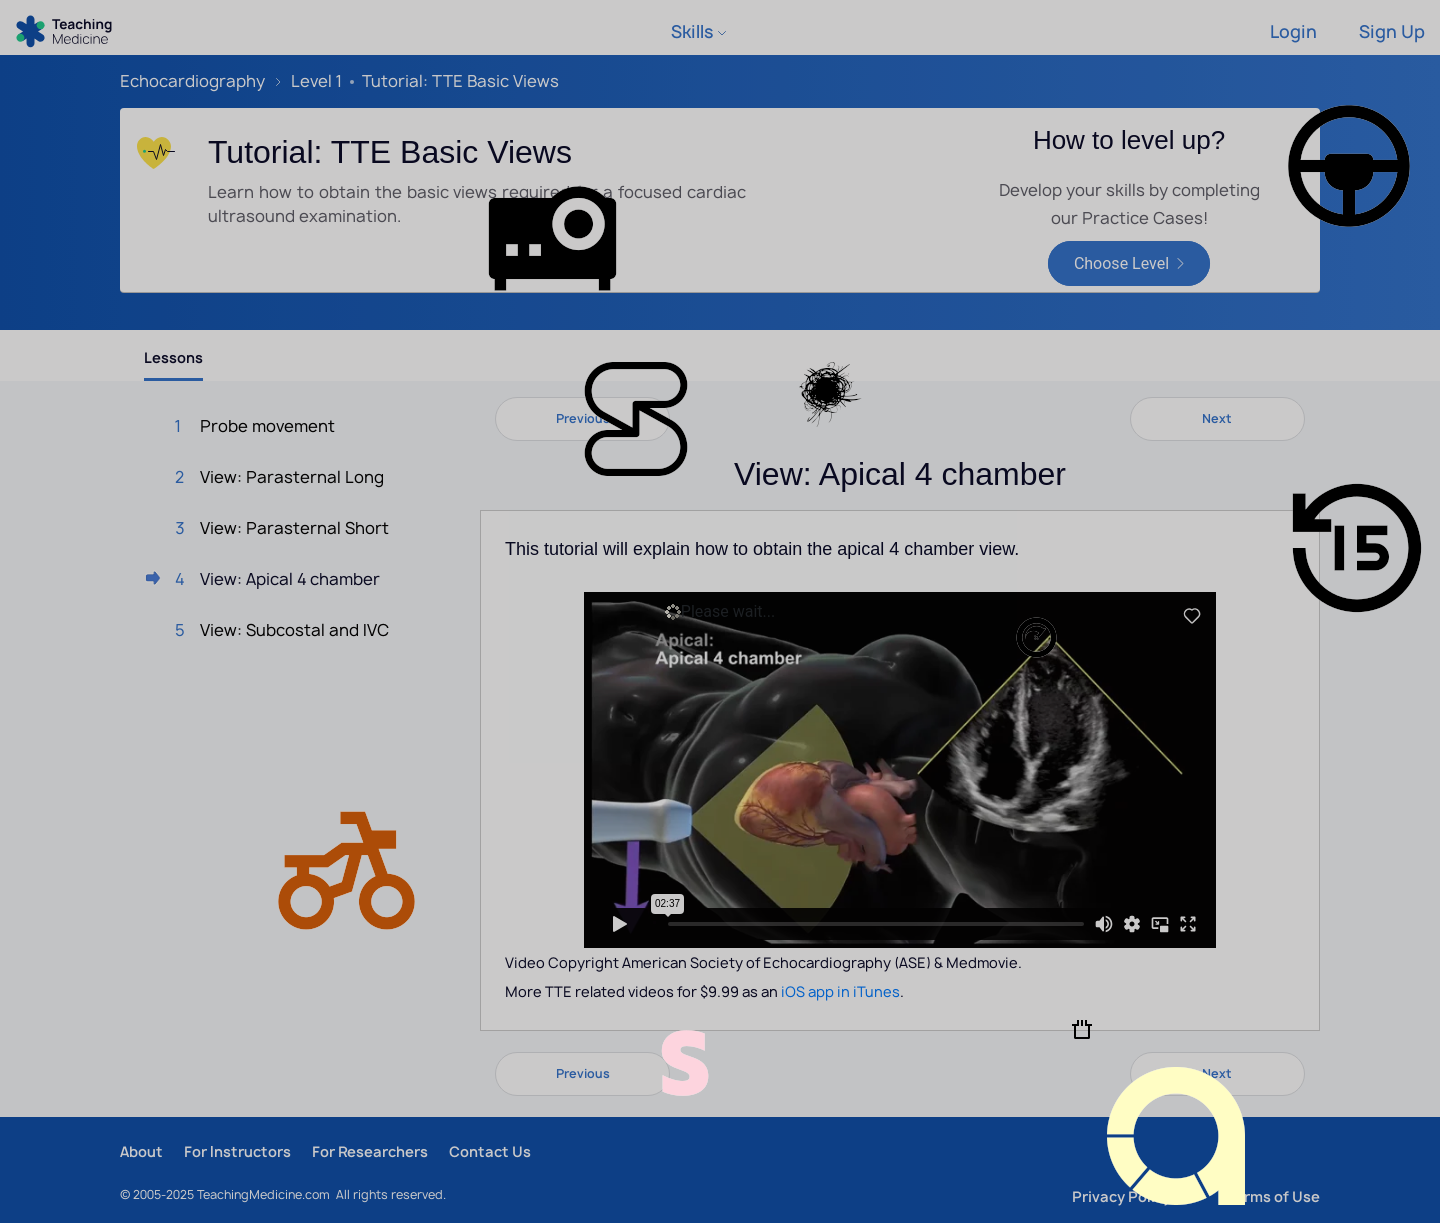 Image resolution: width=1440 pixels, height=1223 pixels. What do you see at coordinates (1176, 1136) in the screenshot?
I see `akaunting accounting software logo` at bounding box center [1176, 1136].